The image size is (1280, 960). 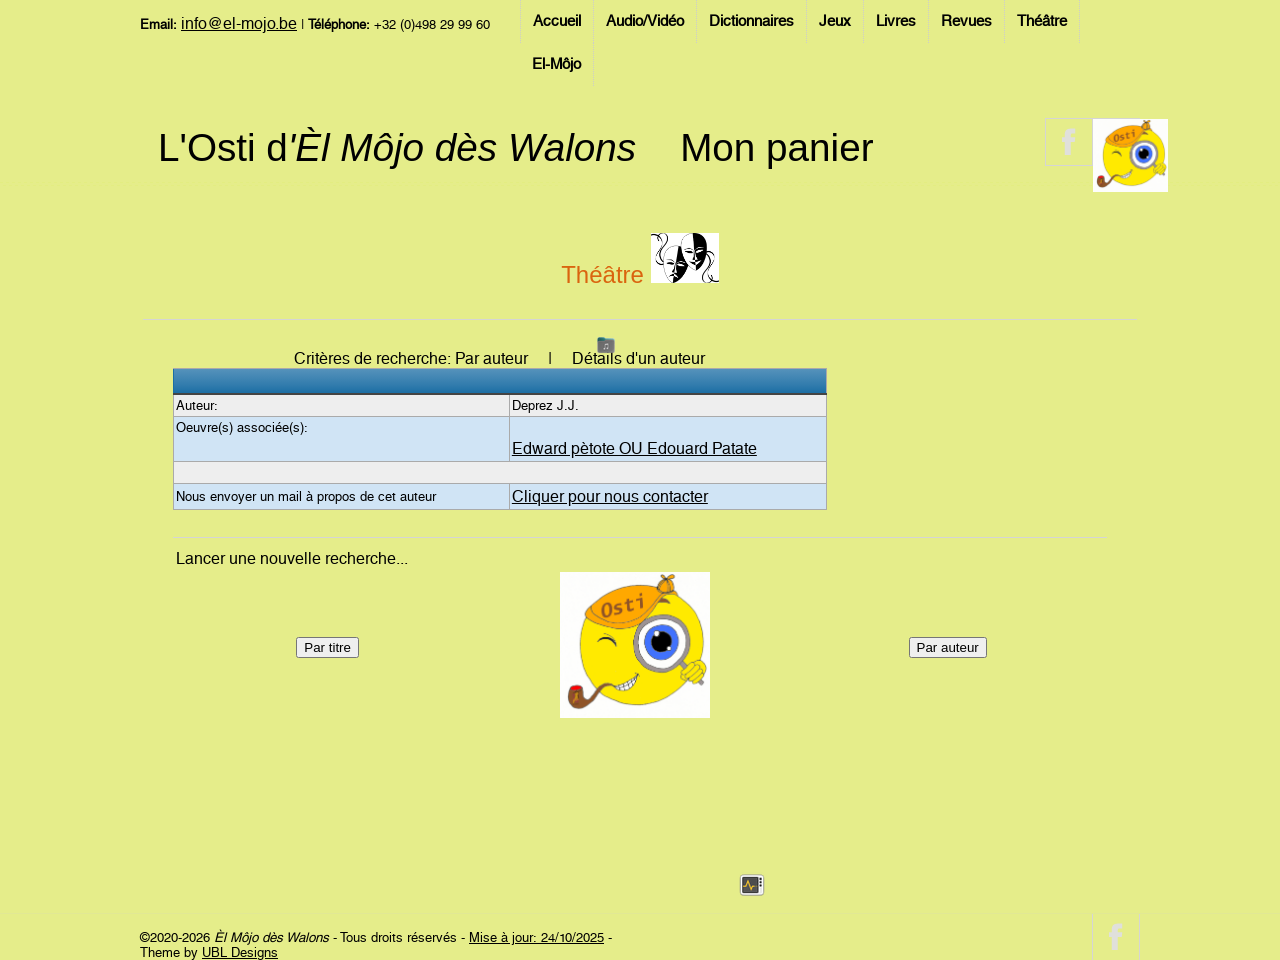 What do you see at coordinates (606, 345) in the screenshot?
I see `open your music folder` at bounding box center [606, 345].